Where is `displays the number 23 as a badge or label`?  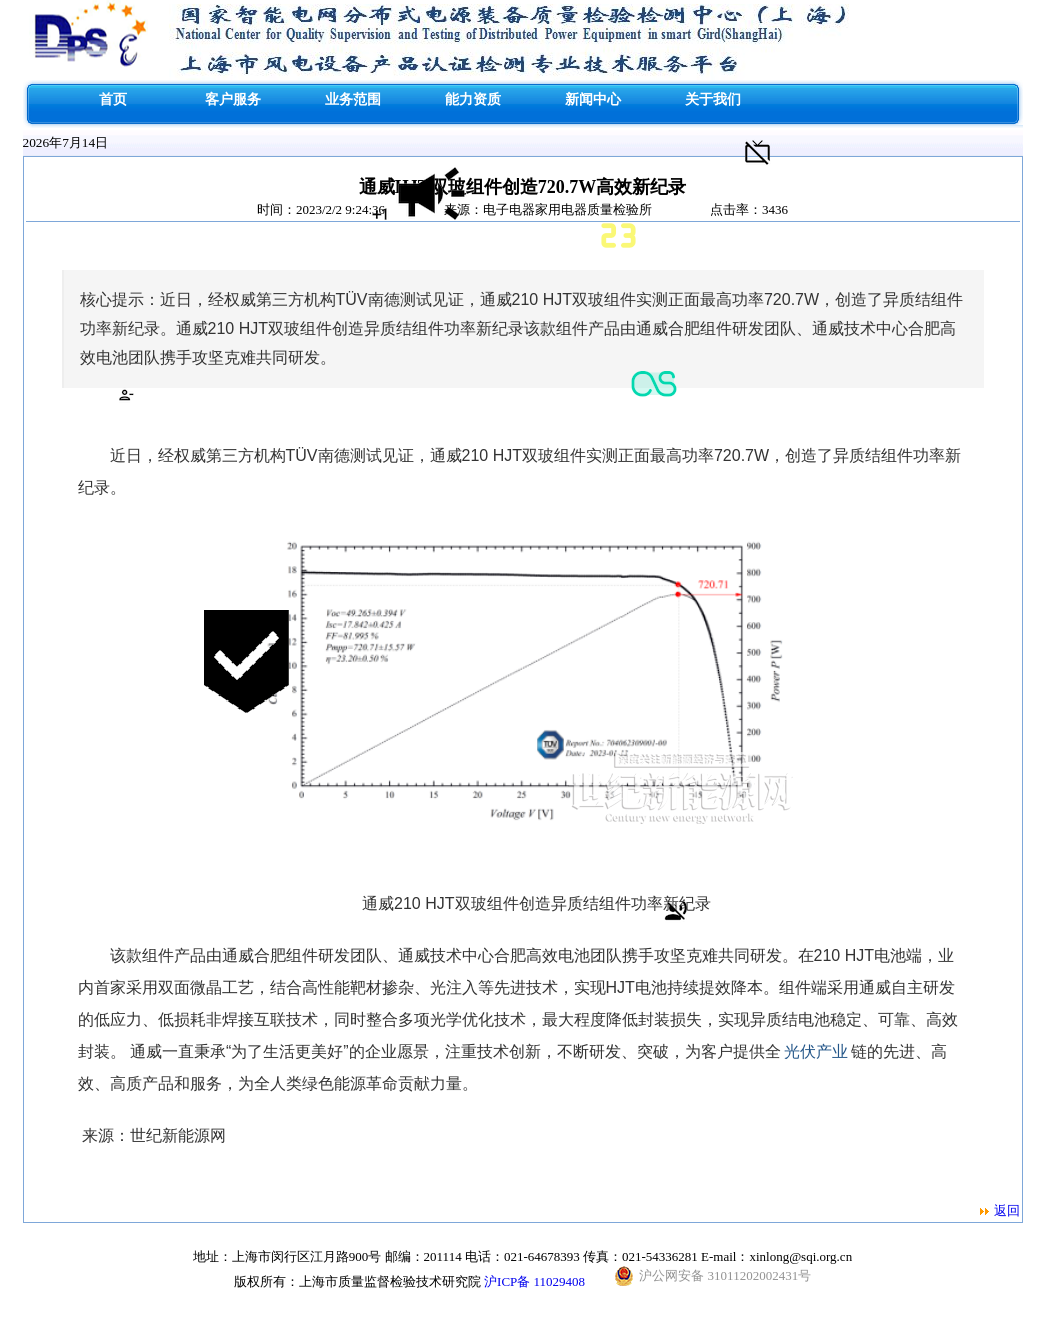 displays the number 23 as a badge or label is located at coordinates (618, 235).